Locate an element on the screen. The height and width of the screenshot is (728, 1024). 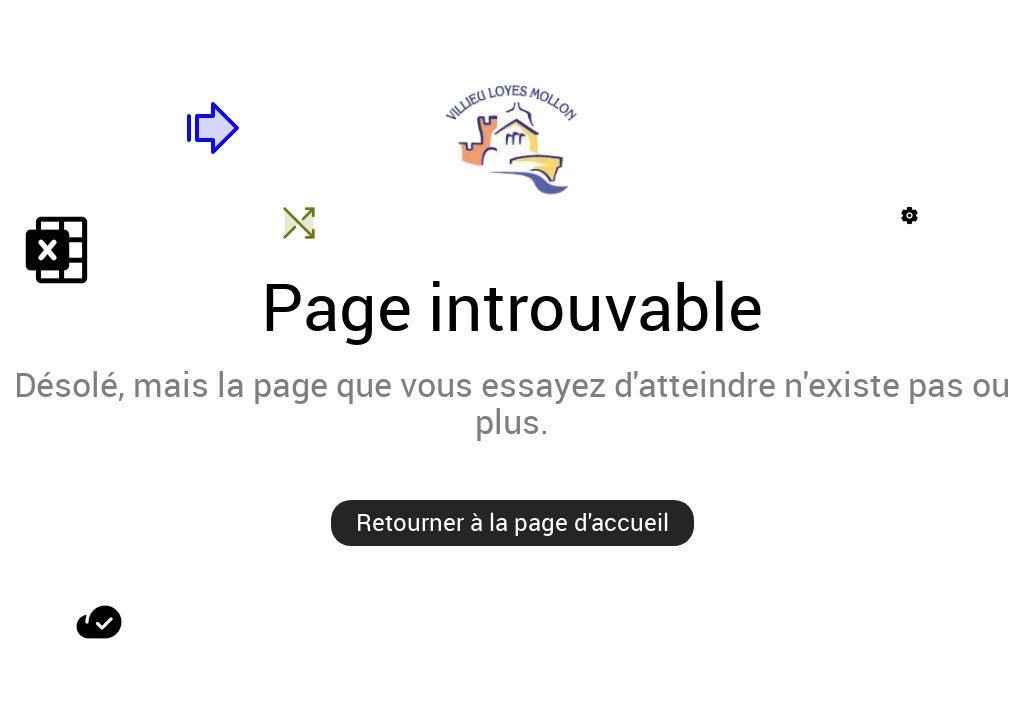
file successfully uploaded to cloud storage is located at coordinates (99, 622).